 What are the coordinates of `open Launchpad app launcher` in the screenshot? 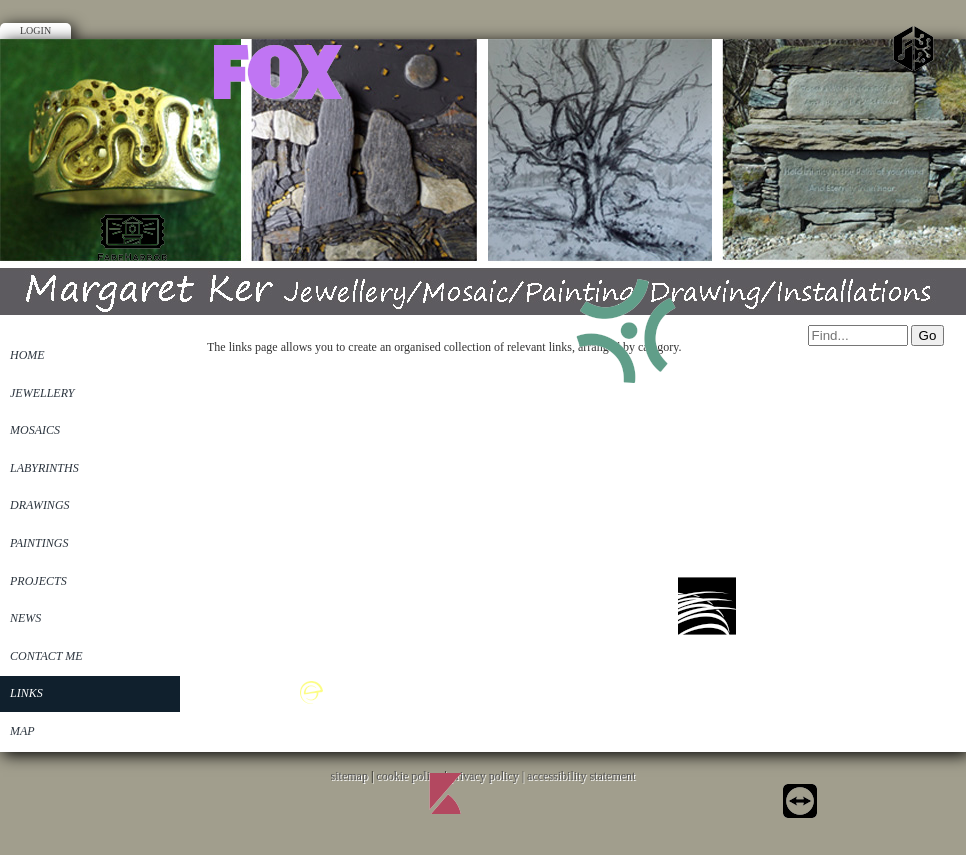 It's located at (626, 331).